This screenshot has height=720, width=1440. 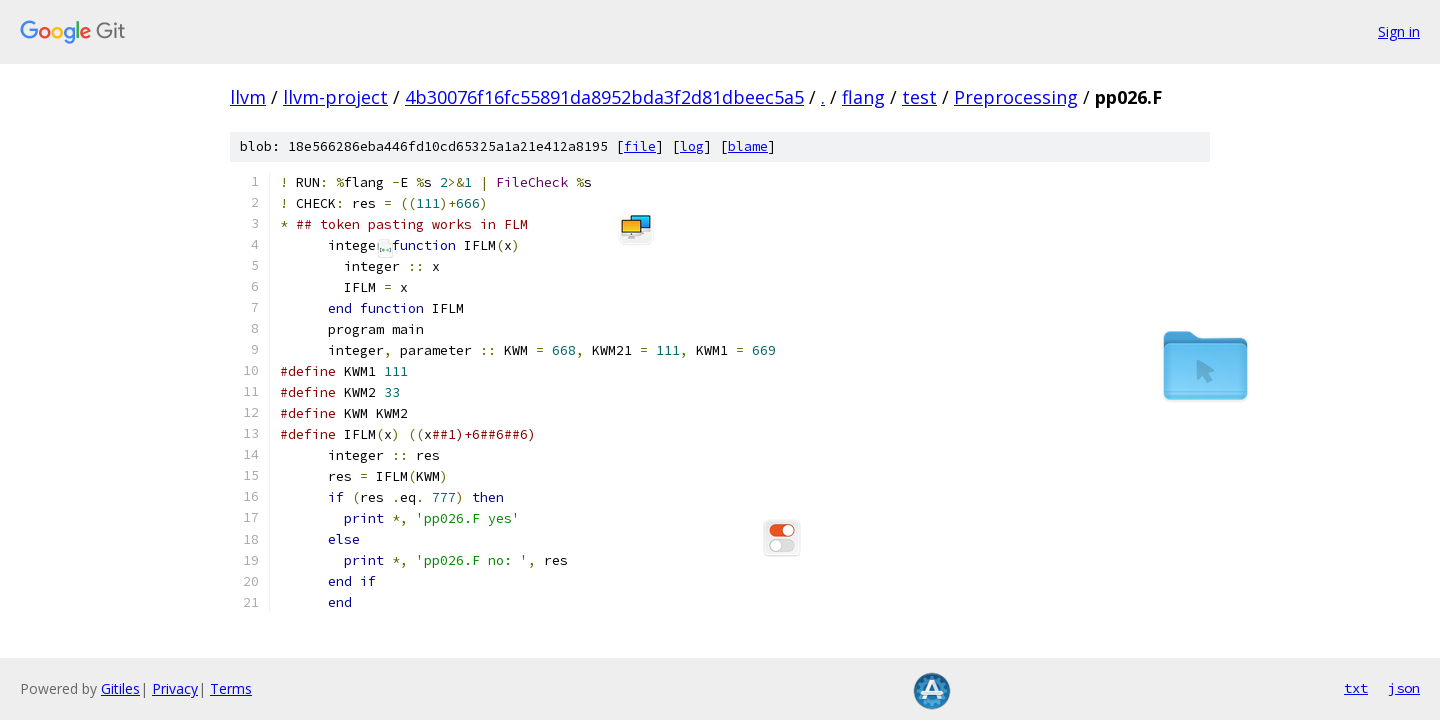 I want to click on open krusader file manager, so click(x=1205, y=365).